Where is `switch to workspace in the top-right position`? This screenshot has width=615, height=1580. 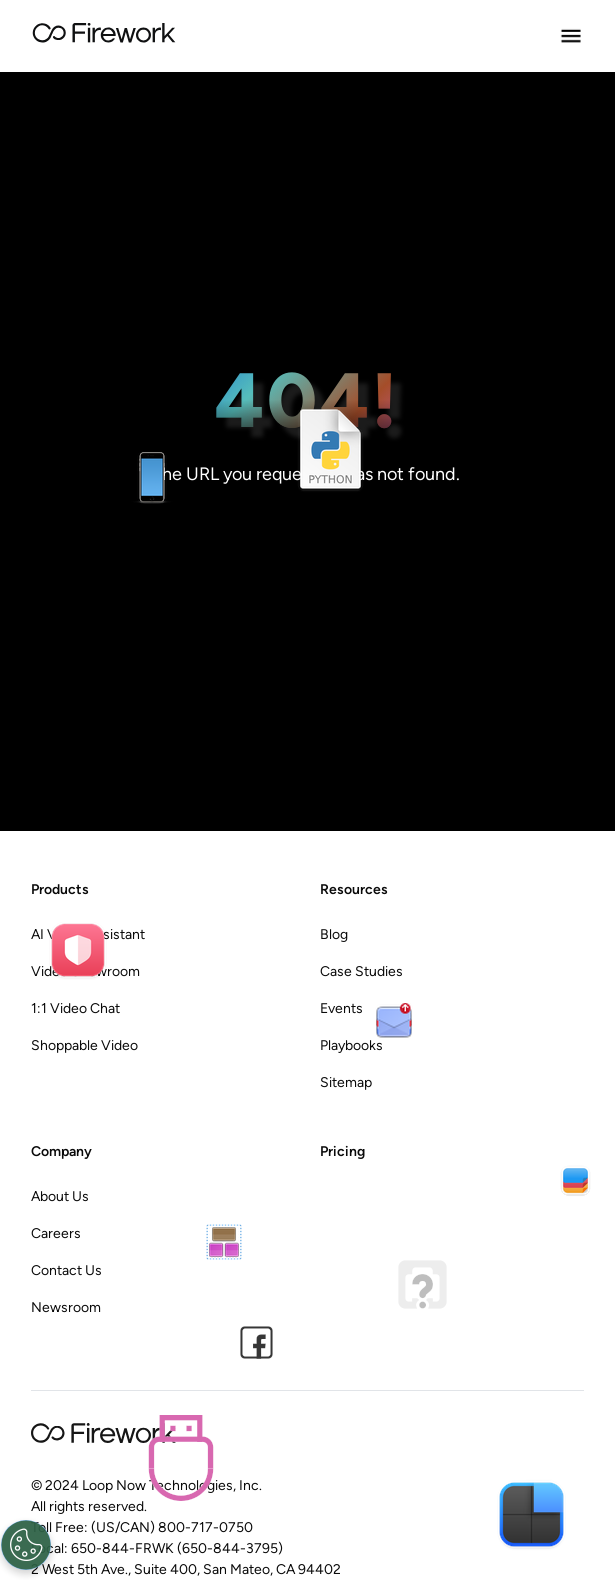
switch to workspace in the top-right position is located at coordinates (531, 1514).